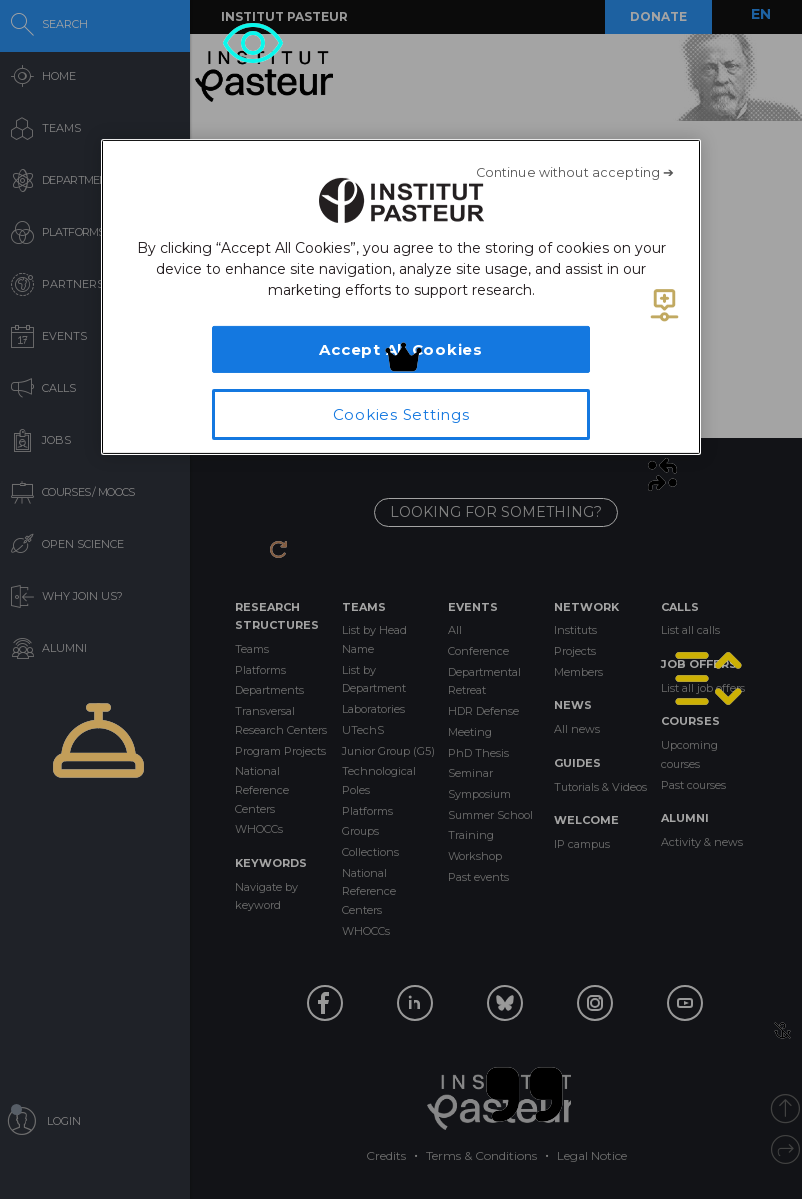 This screenshot has width=802, height=1199. I want to click on add a new event to the timeline, so click(664, 304).